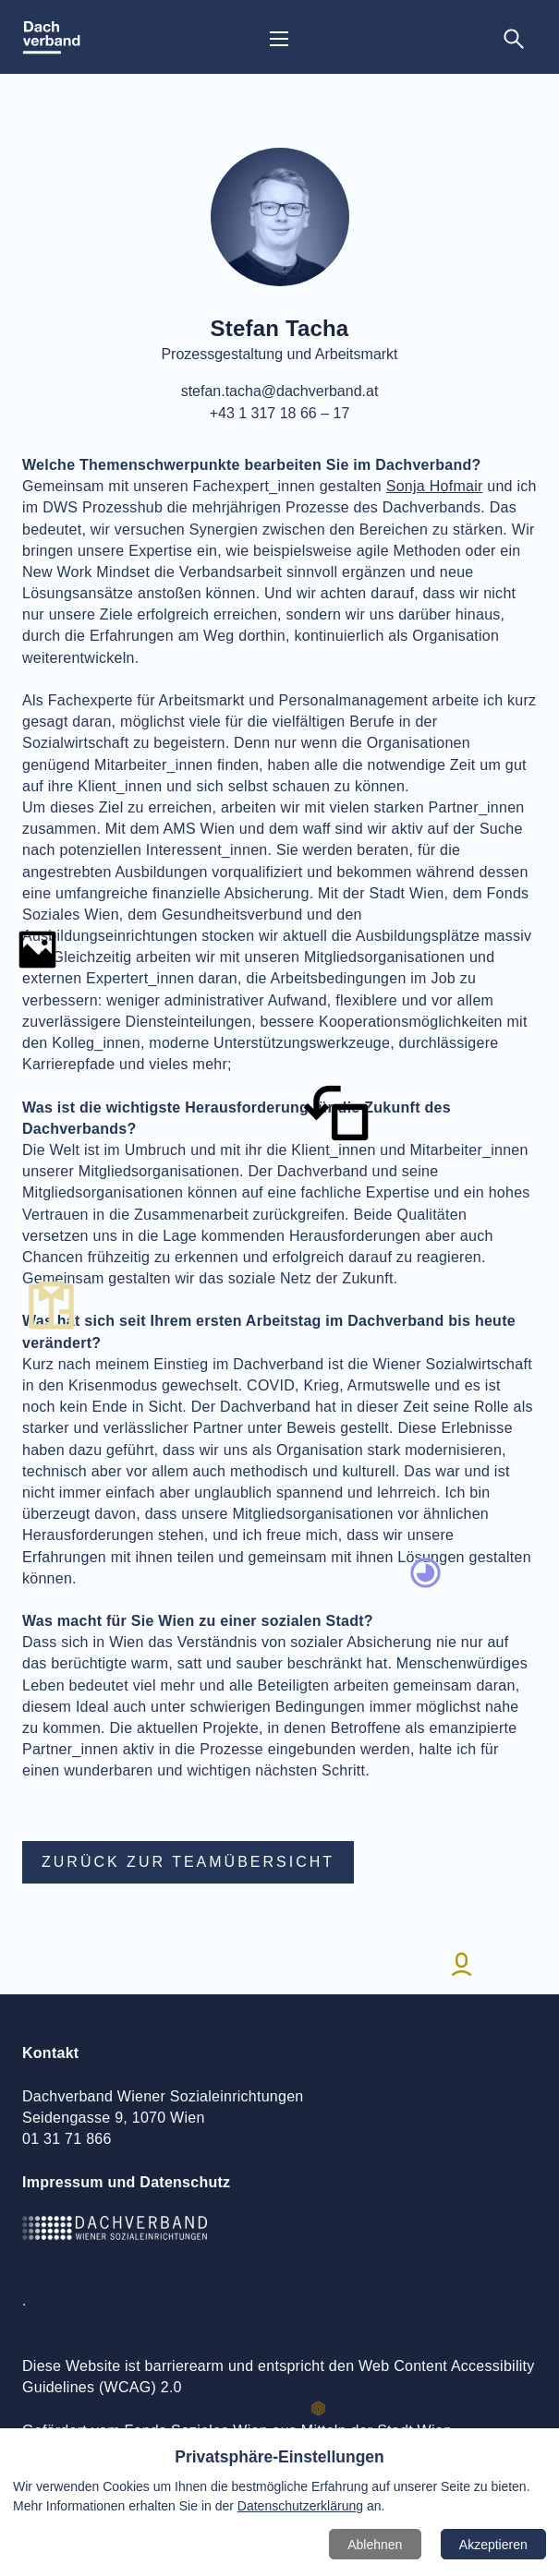  What do you see at coordinates (425, 1572) in the screenshot?
I see `indicates 75% progress complete` at bounding box center [425, 1572].